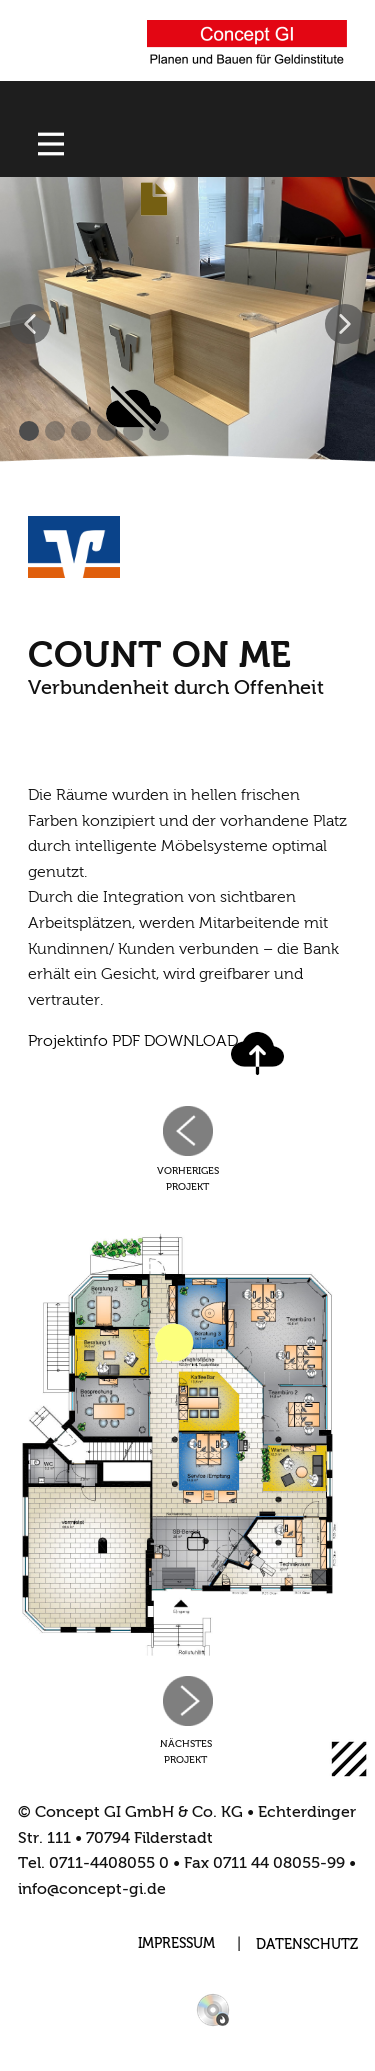 Image resolution: width=375 pixels, height=2071 pixels. I want to click on open chat or messaging, so click(174, 1343).